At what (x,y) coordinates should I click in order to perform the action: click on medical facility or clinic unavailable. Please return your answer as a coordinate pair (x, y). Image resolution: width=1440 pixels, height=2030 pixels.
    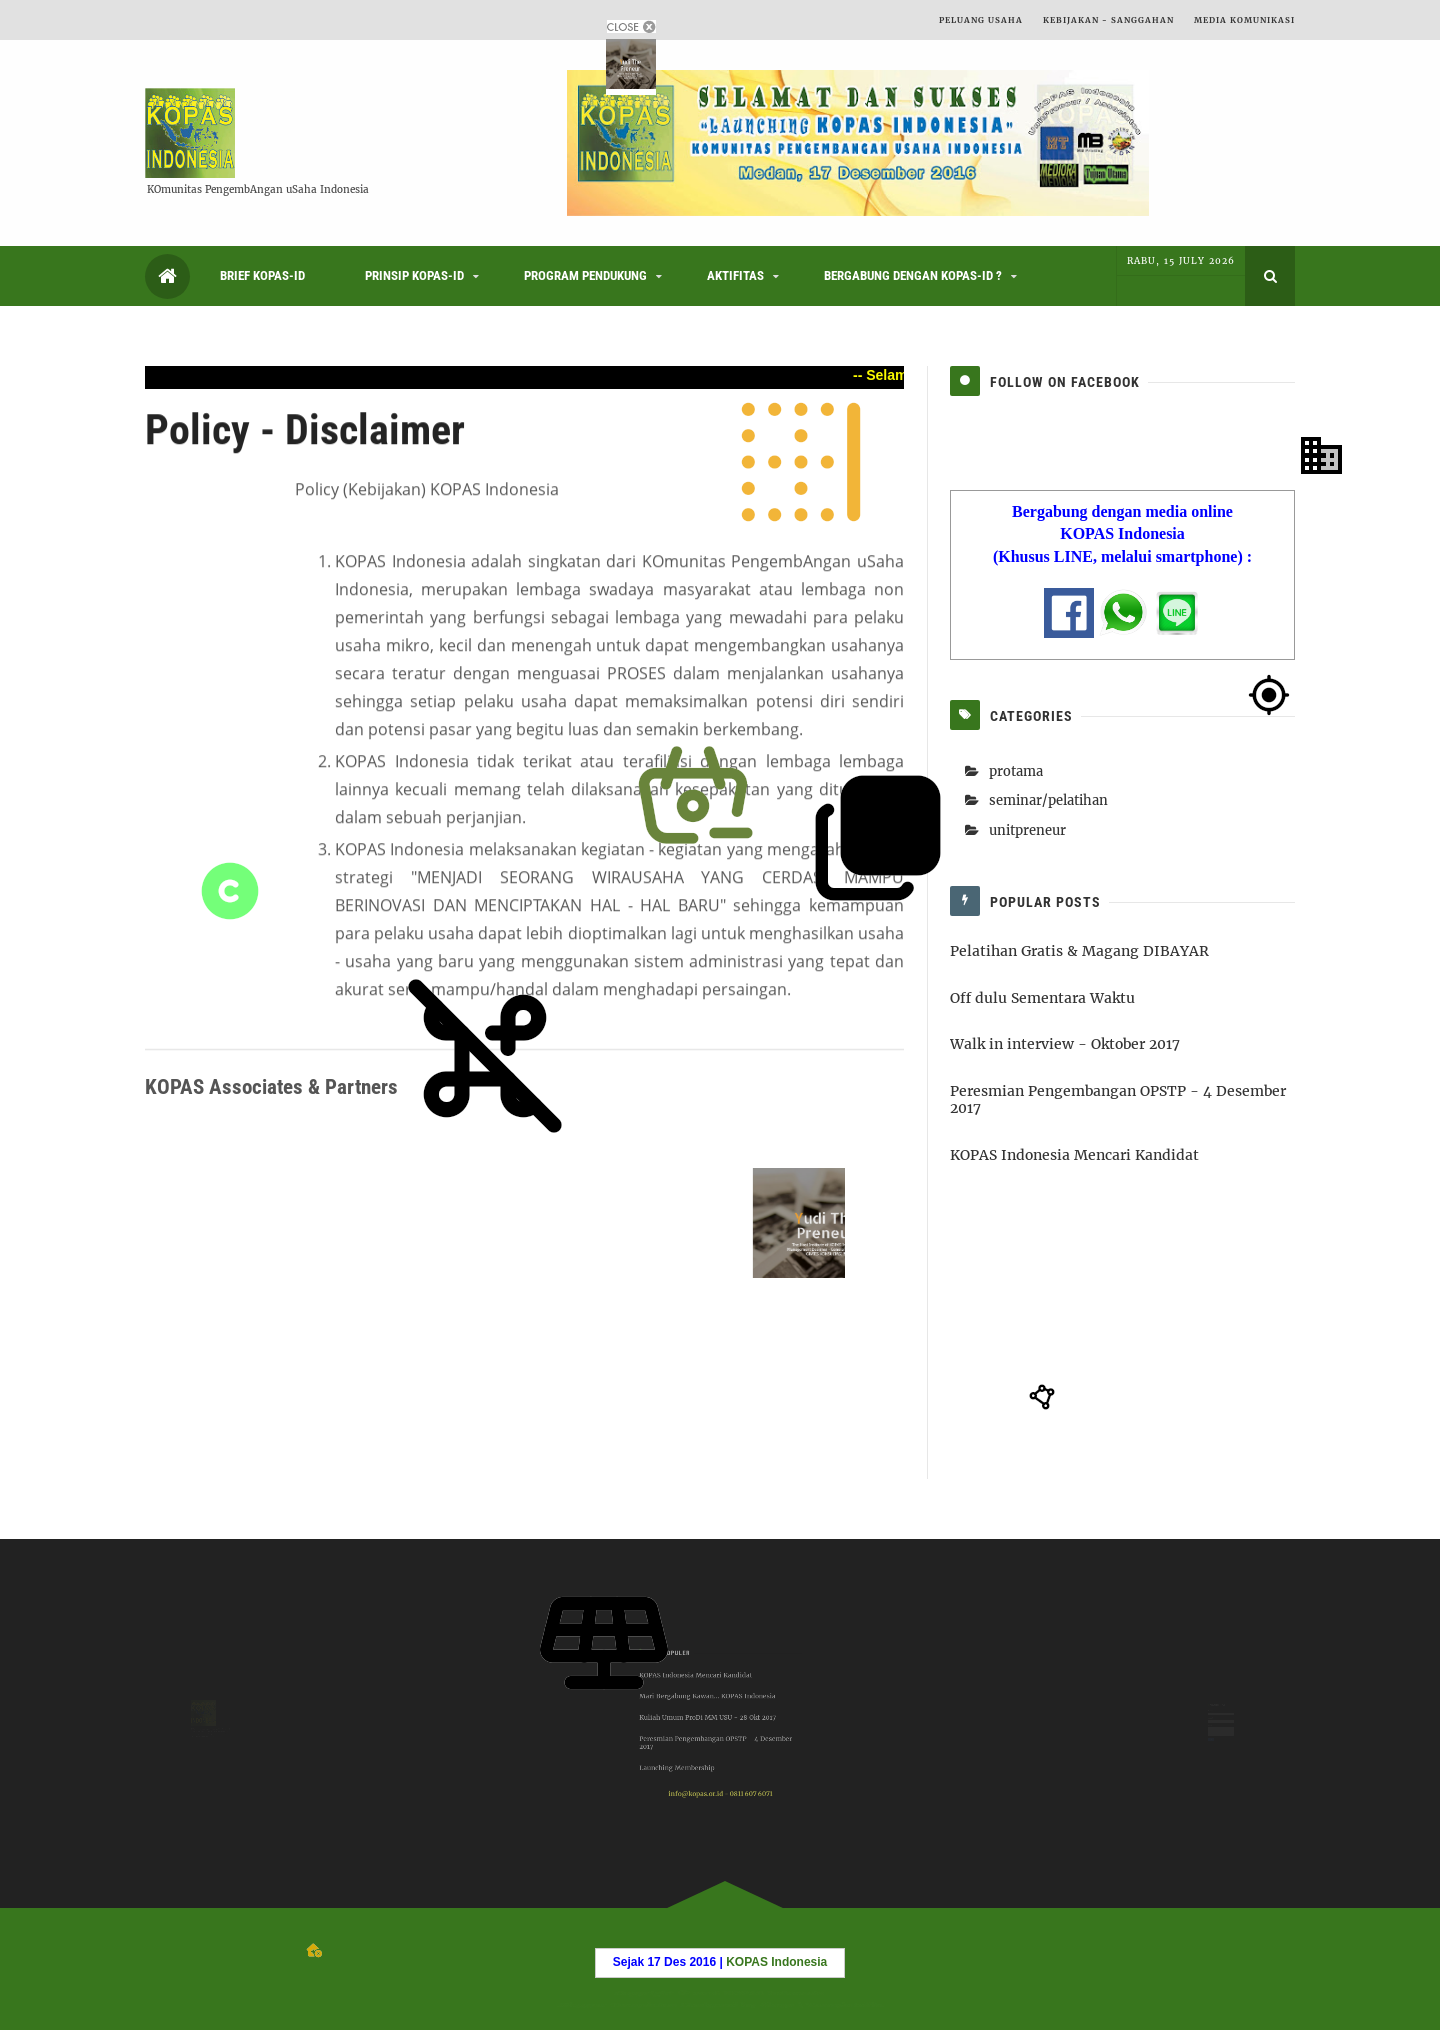
    Looking at the image, I should click on (314, 1950).